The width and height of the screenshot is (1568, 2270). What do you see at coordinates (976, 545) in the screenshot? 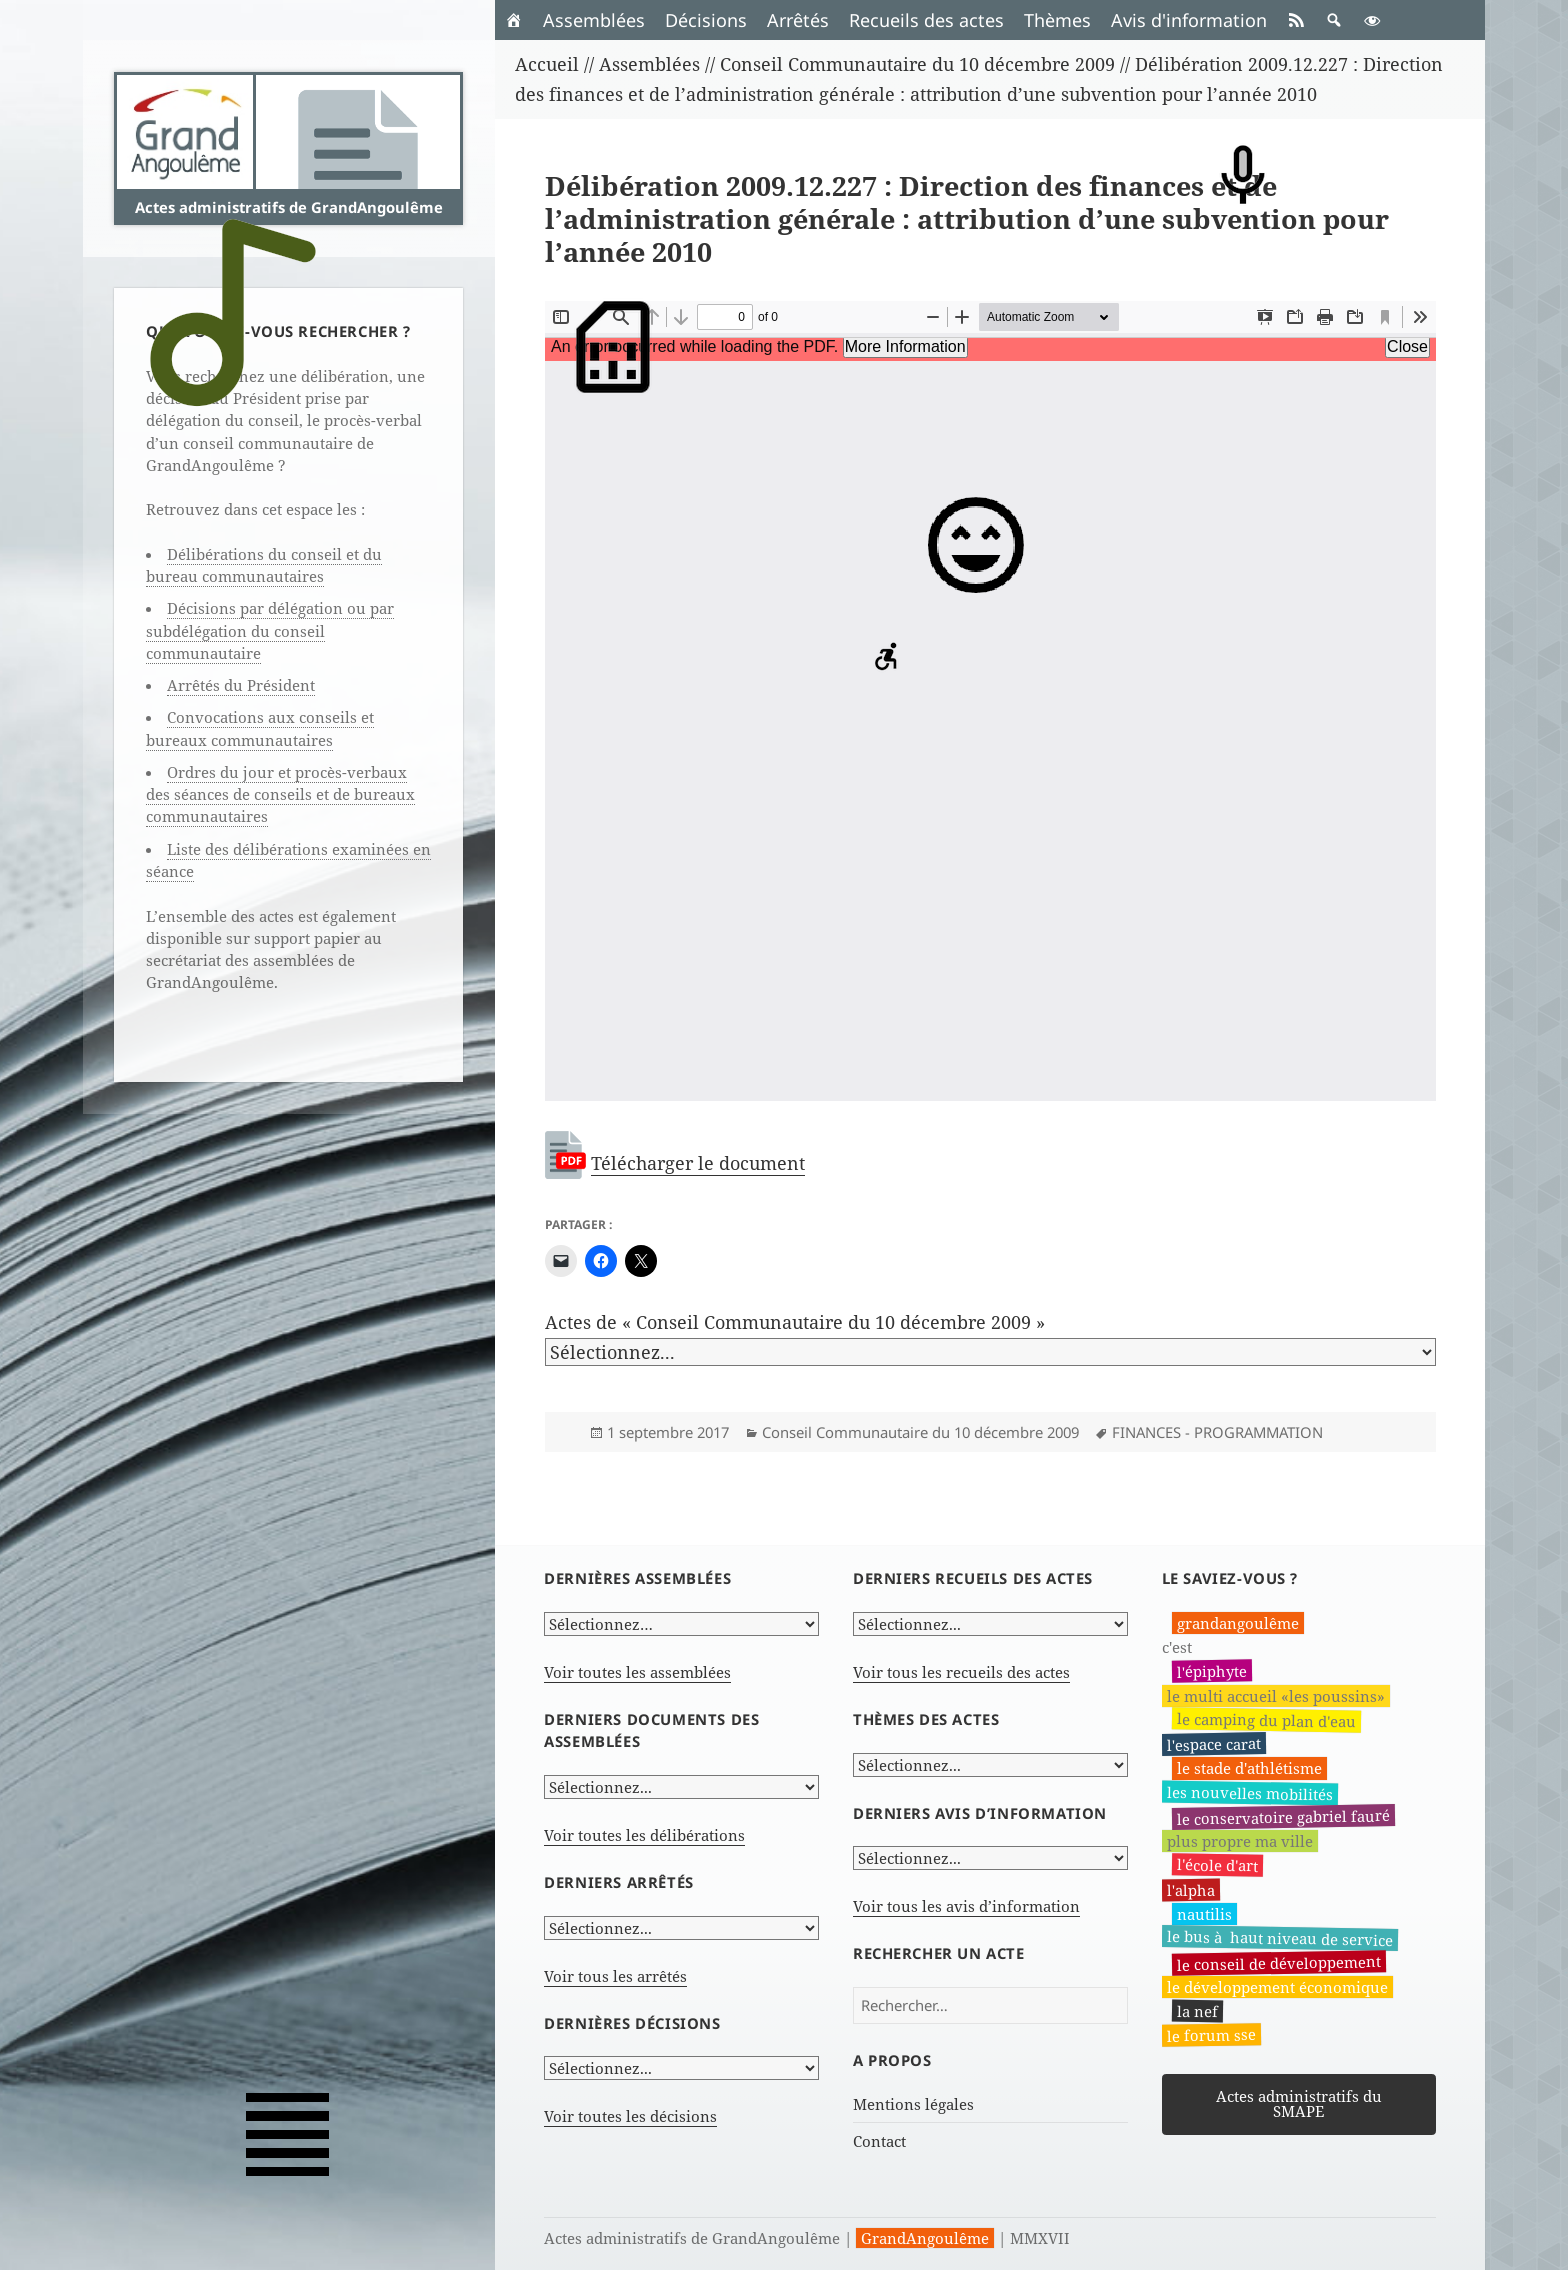
I see `rate your experience as very satisfied` at bounding box center [976, 545].